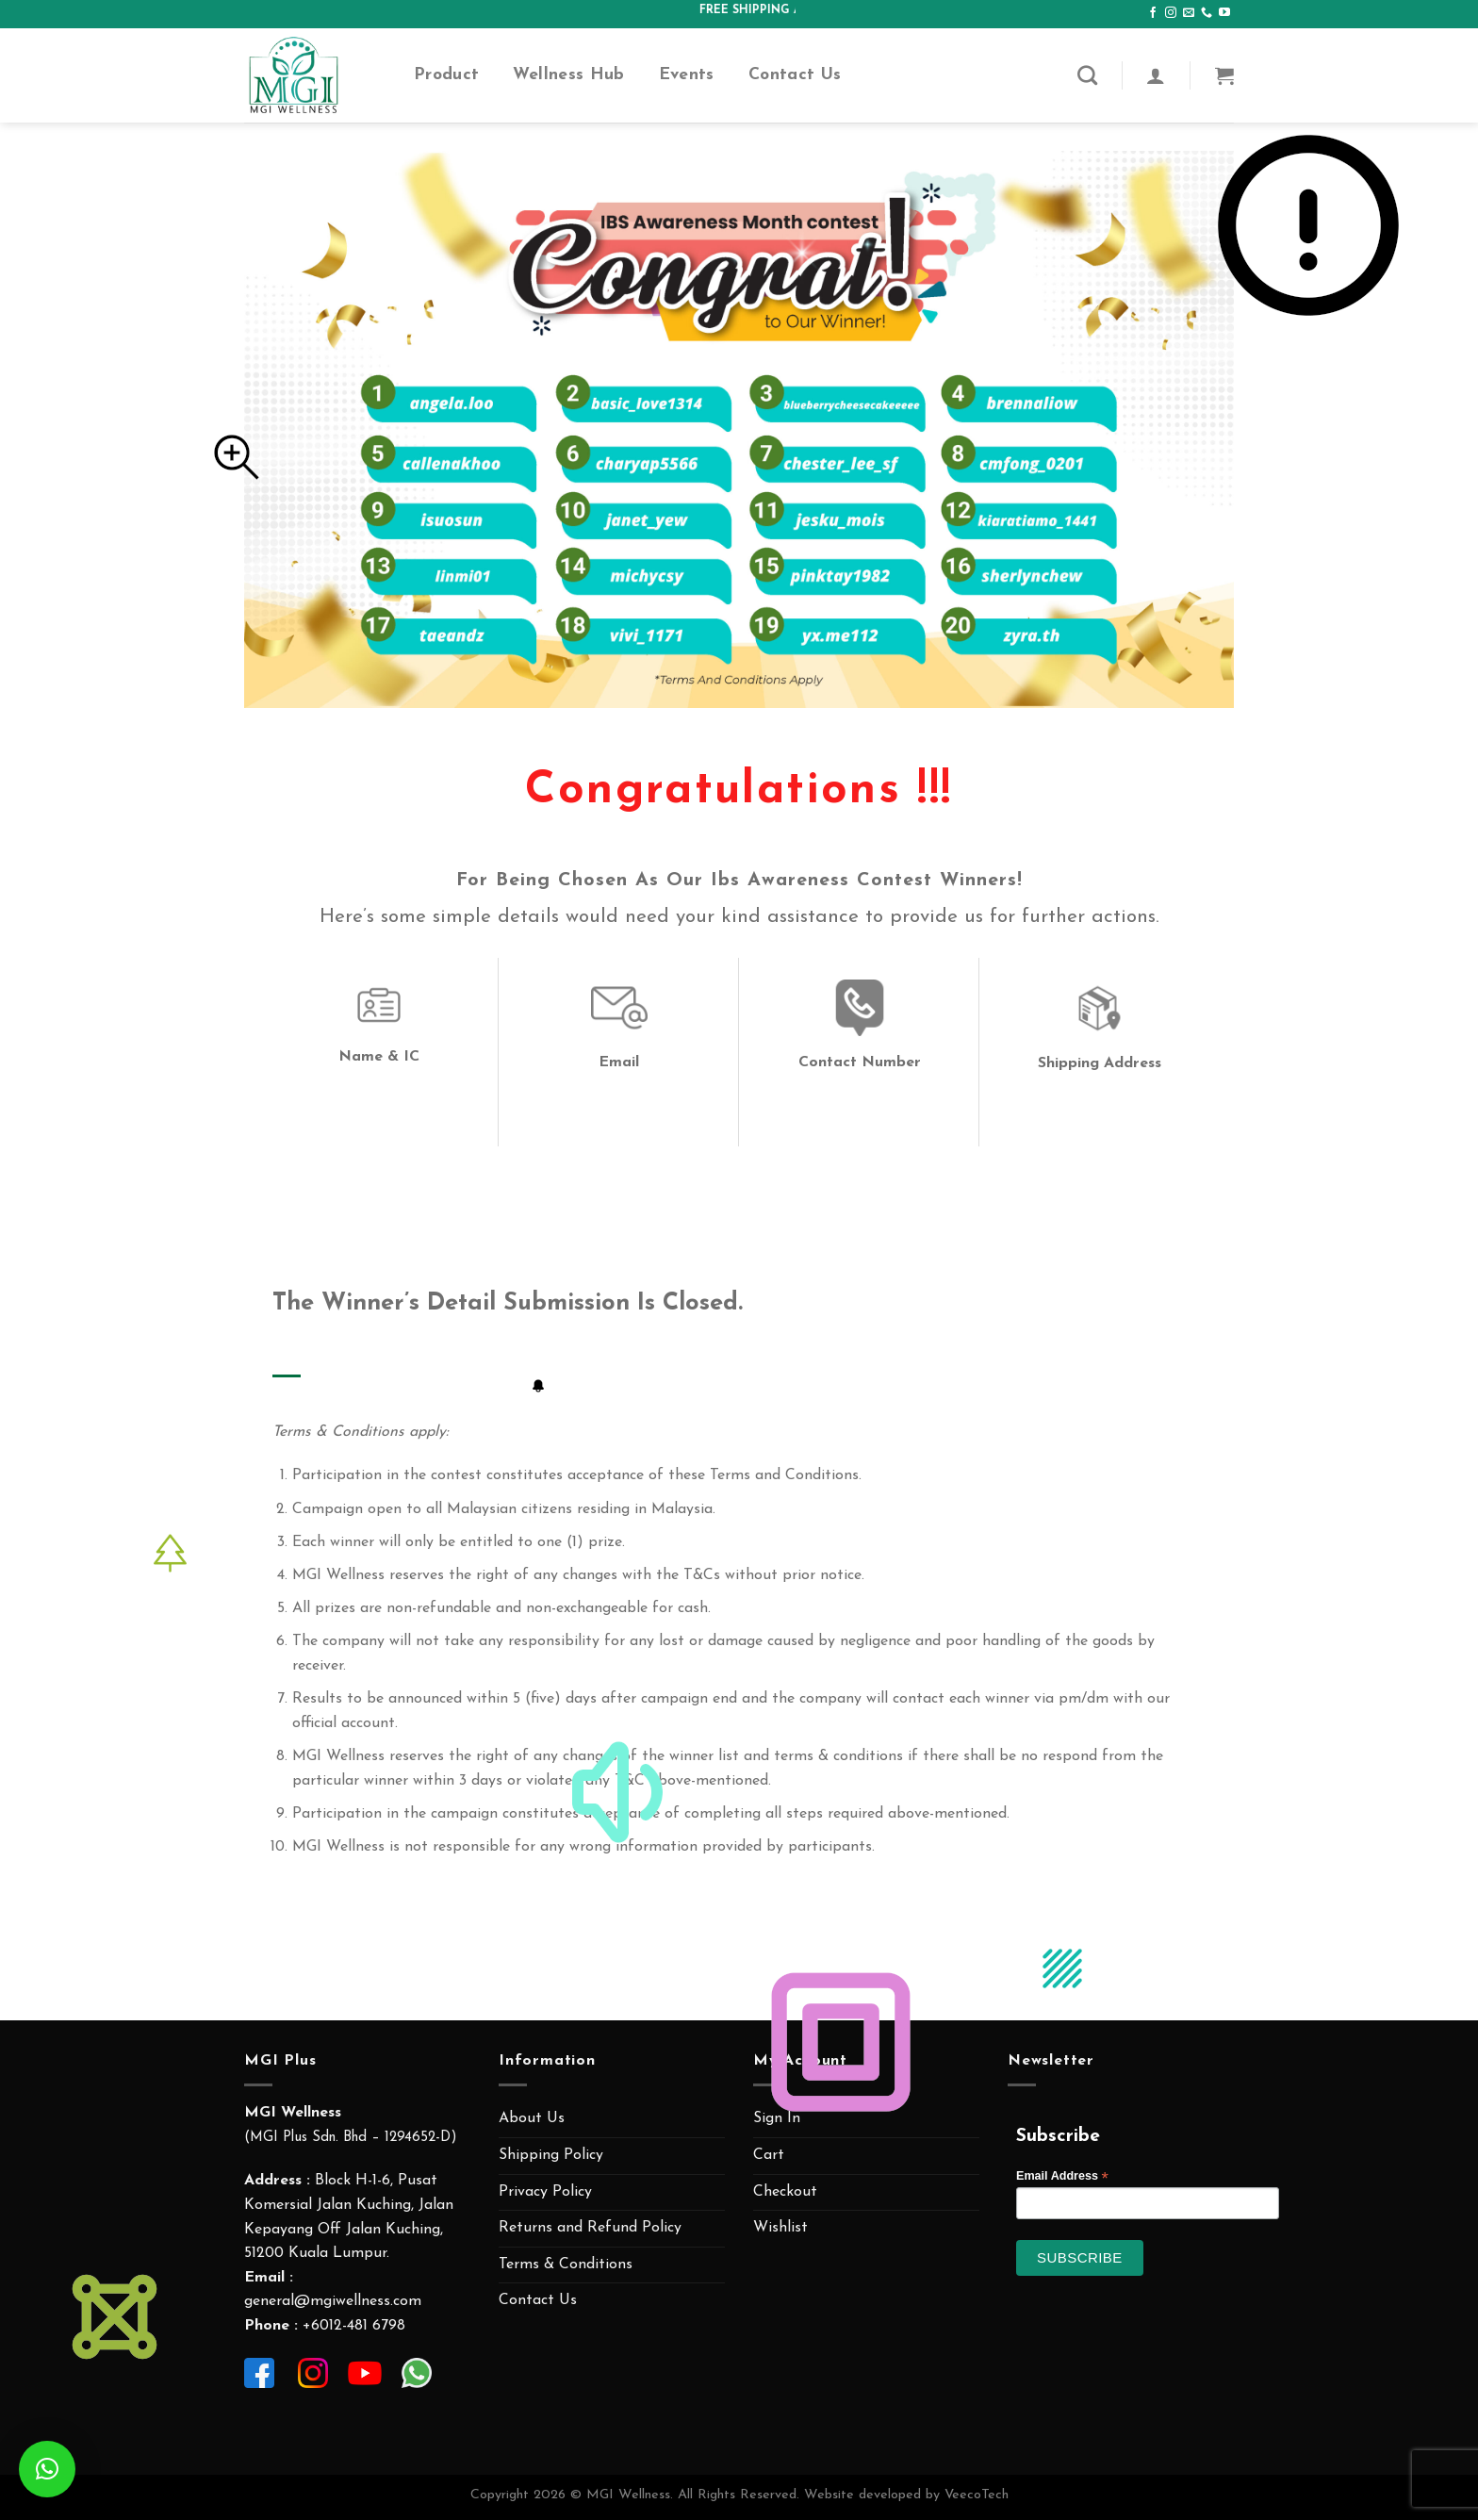  Describe the element at coordinates (1308, 225) in the screenshot. I see `indicates a warning or alert requiring attention` at that location.